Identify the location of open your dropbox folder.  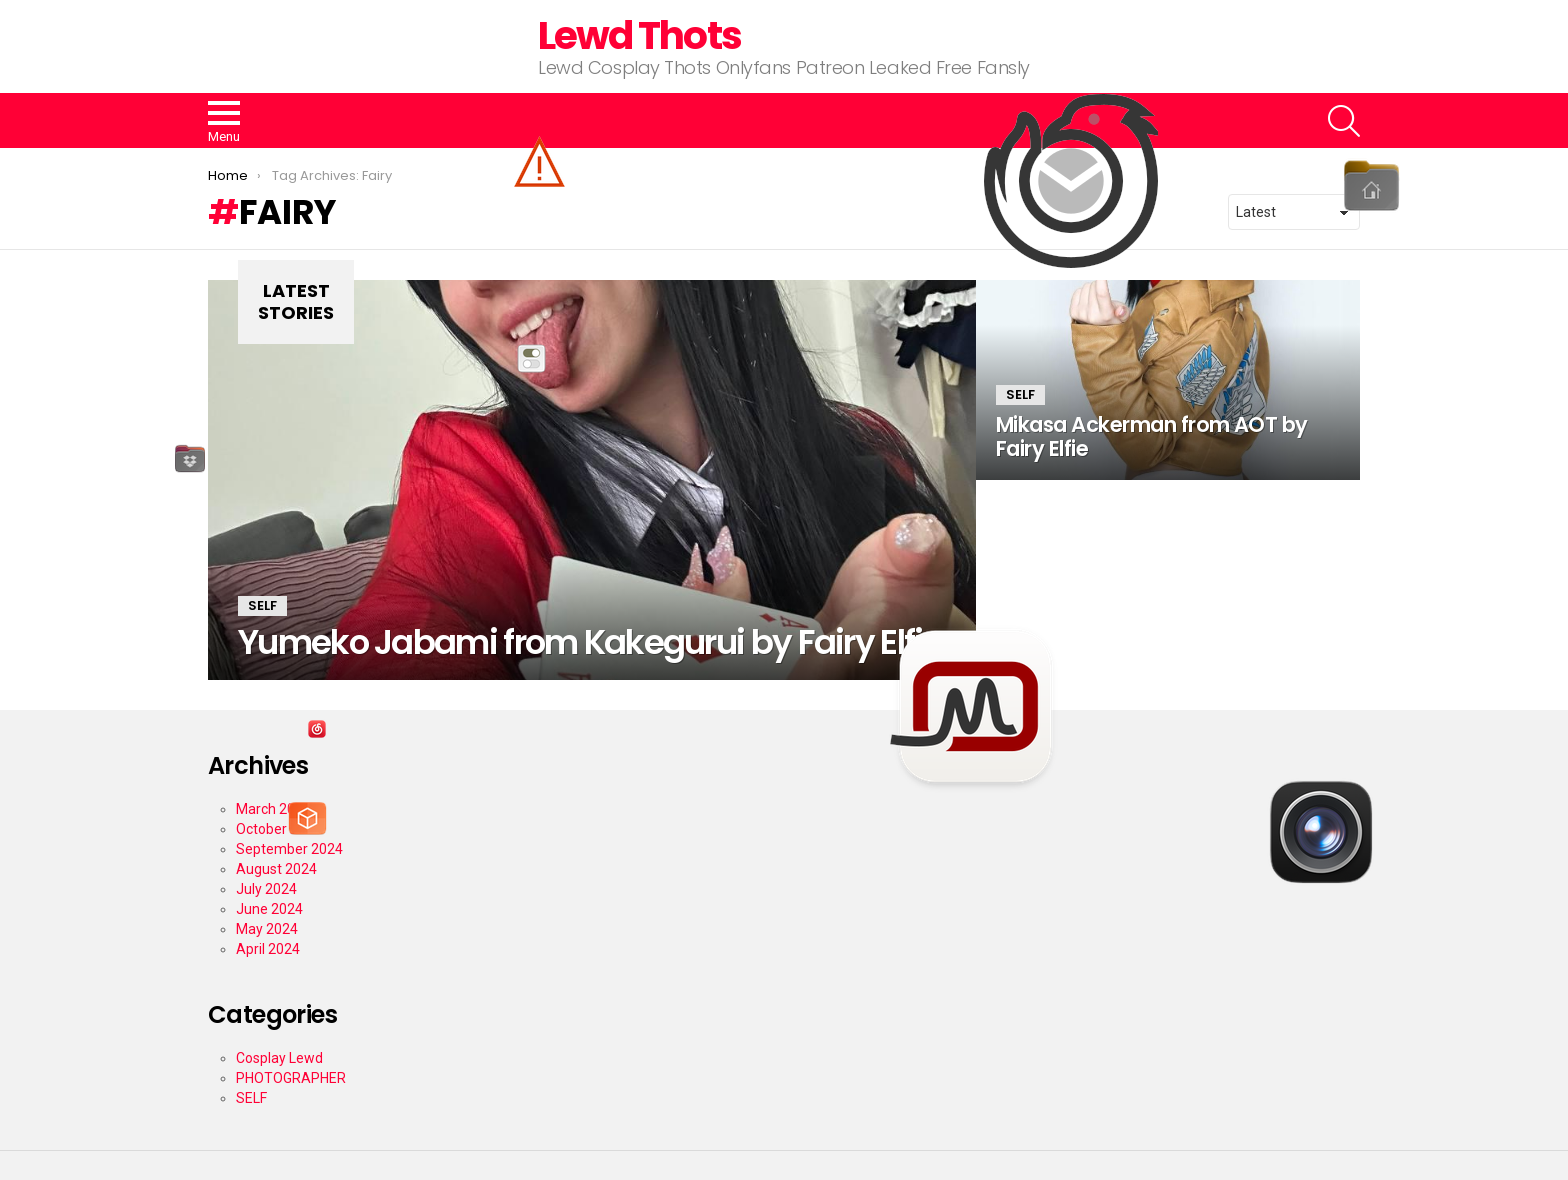
(190, 458).